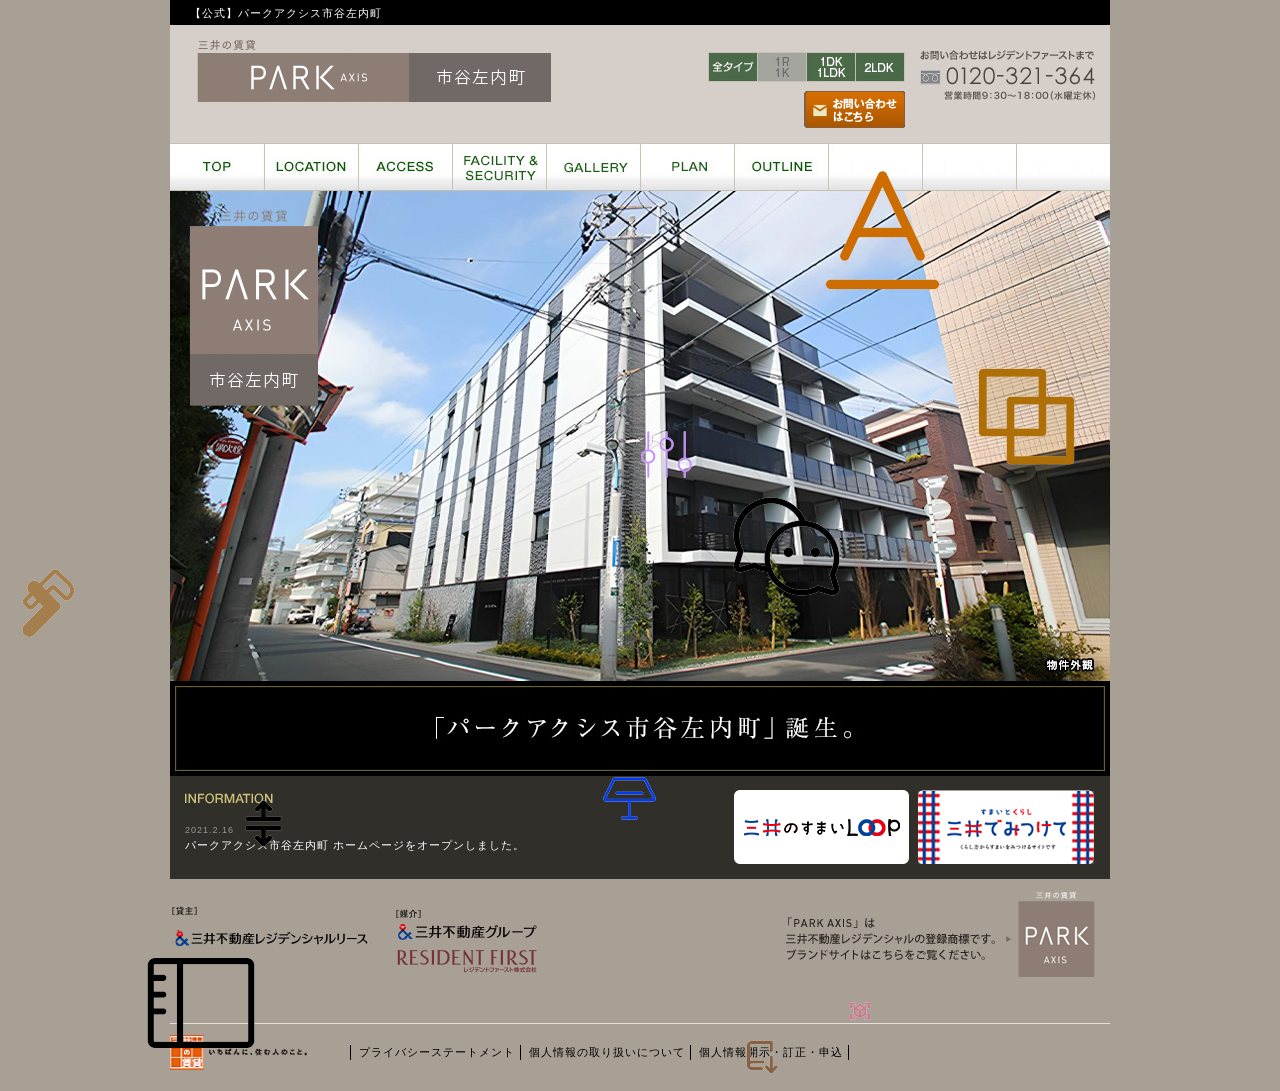 Image resolution: width=1280 pixels, height=1091 pixels. I want to click on download an ebook or publication, so click(761, 1055).